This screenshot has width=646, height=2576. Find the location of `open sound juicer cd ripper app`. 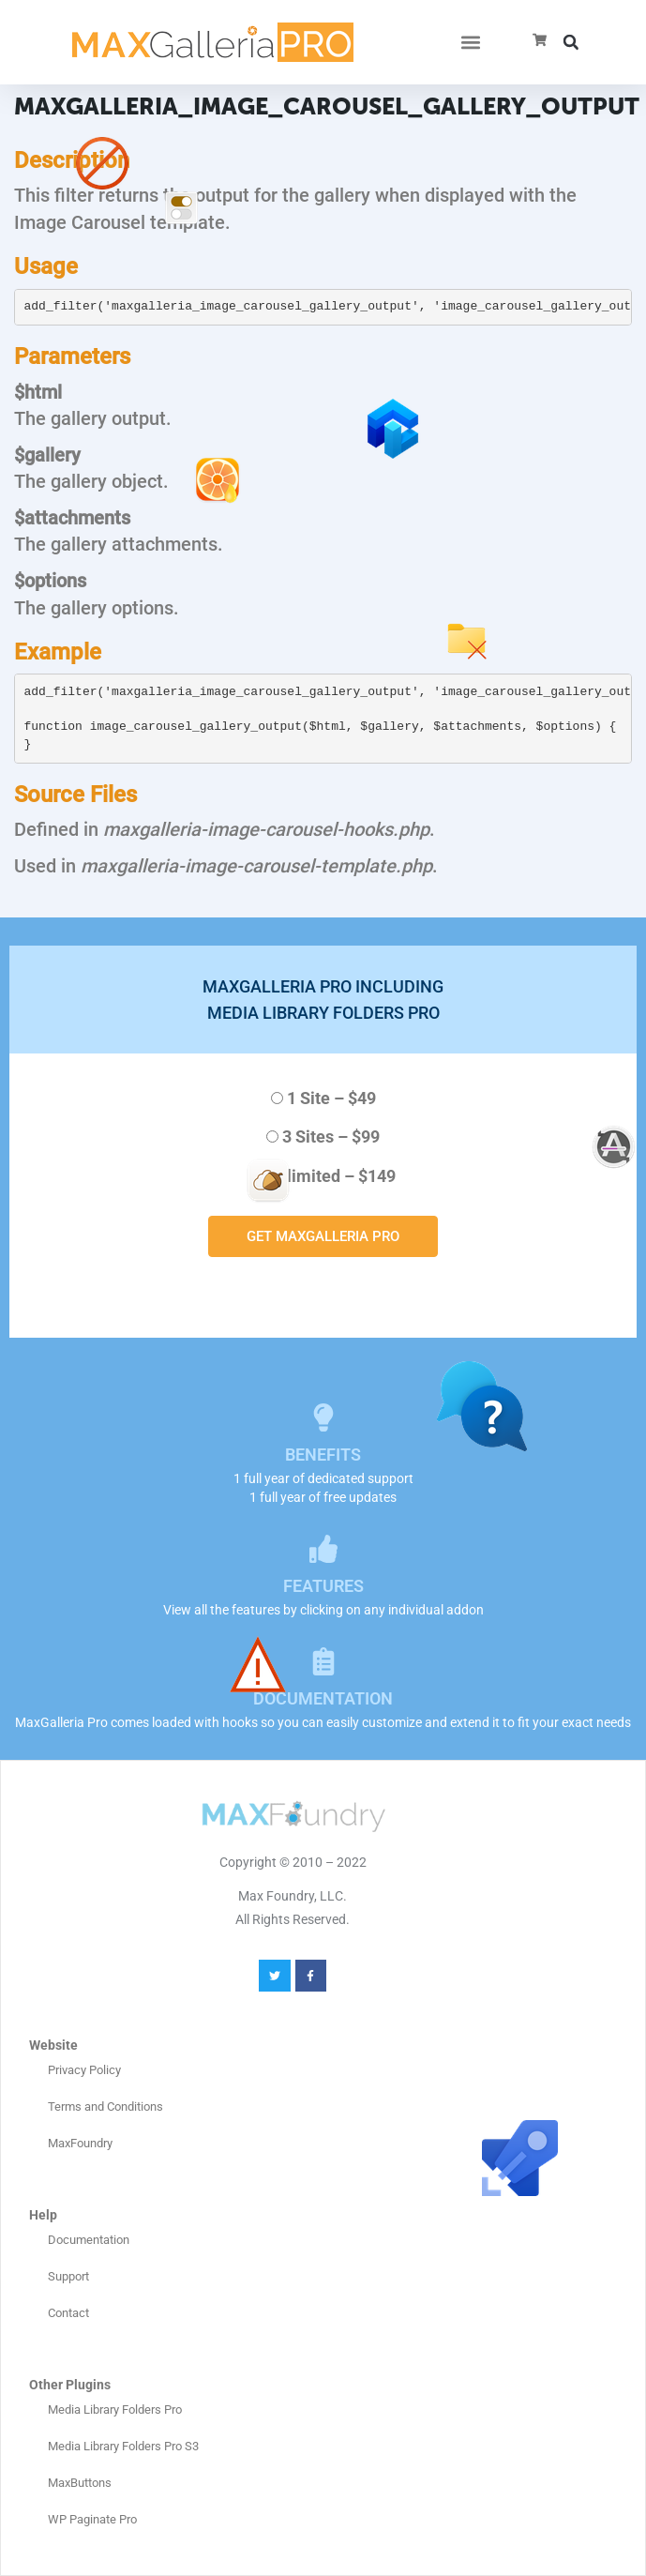

open sound juicer cd ripper app is located at coordinates (218, 479).